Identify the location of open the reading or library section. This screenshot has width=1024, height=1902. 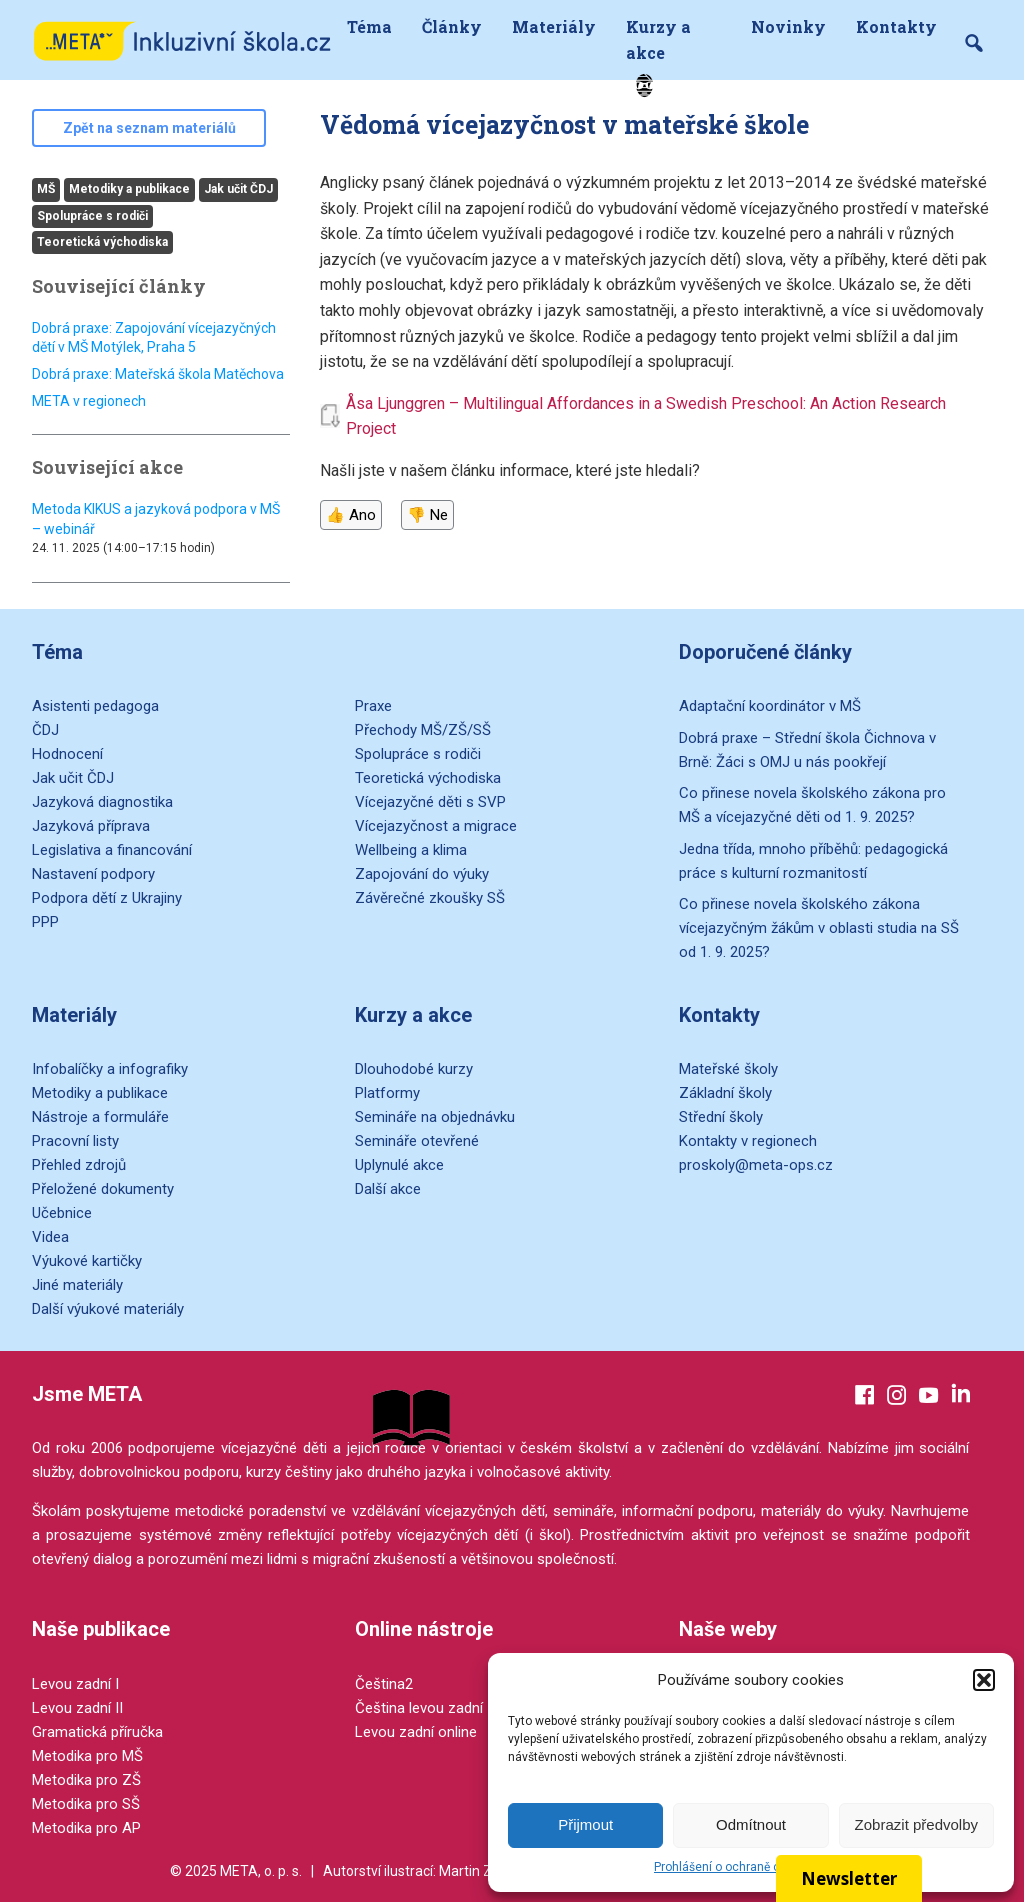
(411, 1417).